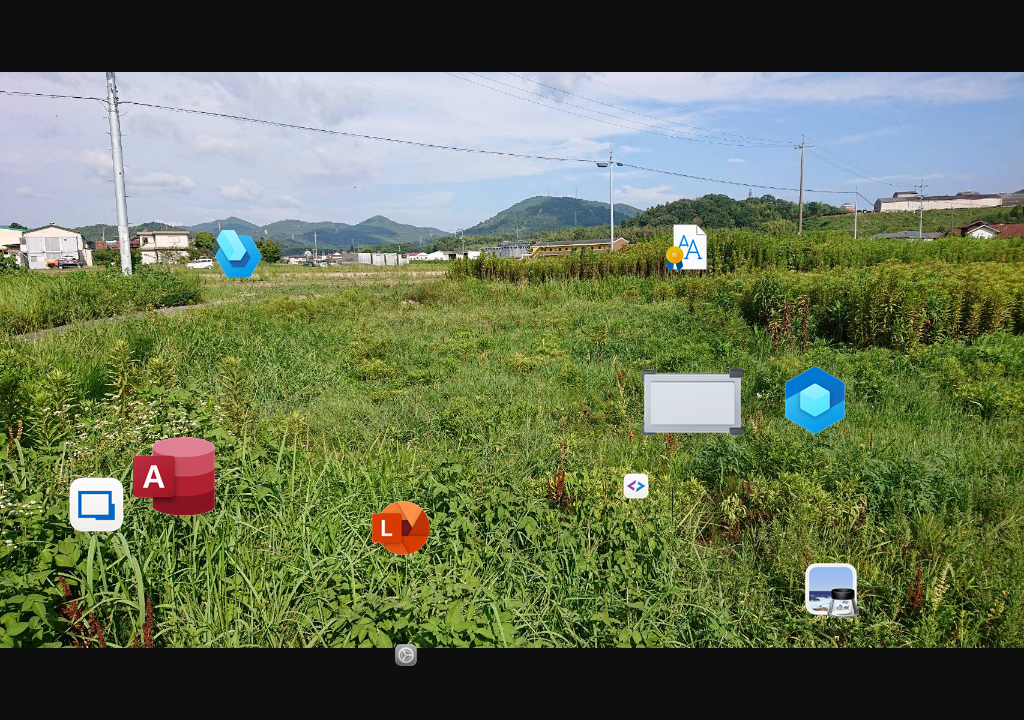 This screenshot has width=1024, height=720. Describe the element at coordinates (96, 504) in the screenshot. I see `open remote desktop manager` at that location.